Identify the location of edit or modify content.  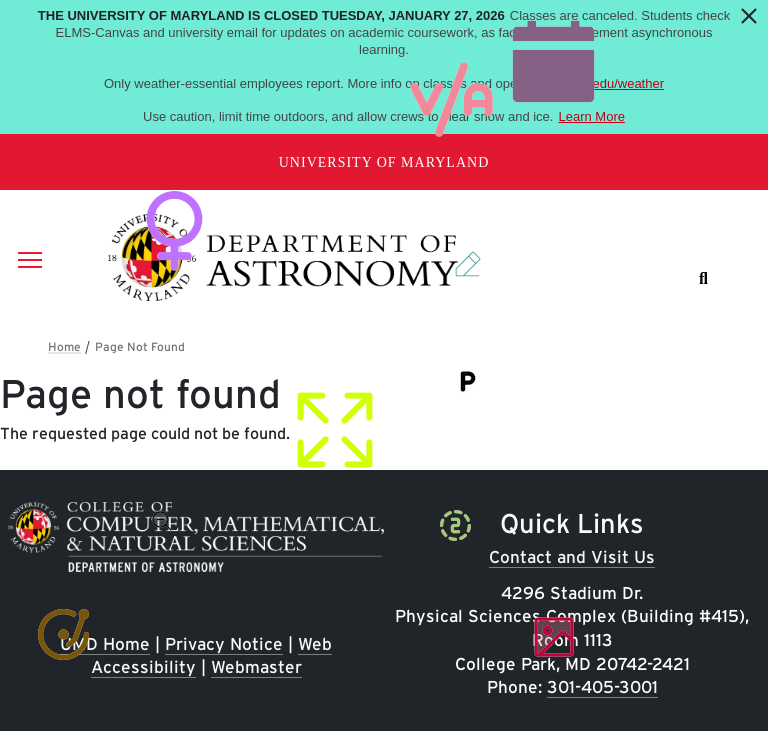
(467, 264).